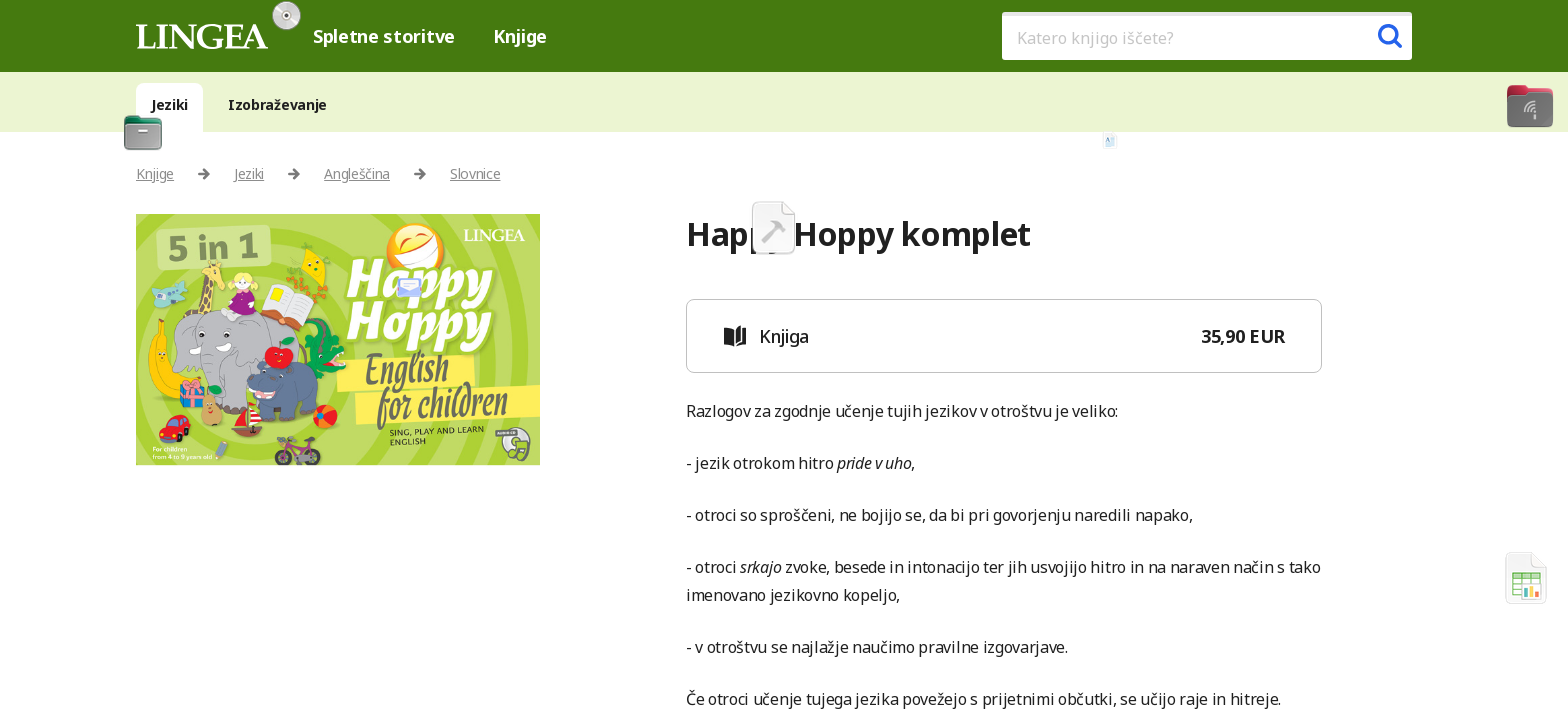 Image resolution: width=1568 pixels, height=720 pixels. Describe the element at coordinates (1526, 578) in the screenshot. I see `open a spreadsheet file` at that location.